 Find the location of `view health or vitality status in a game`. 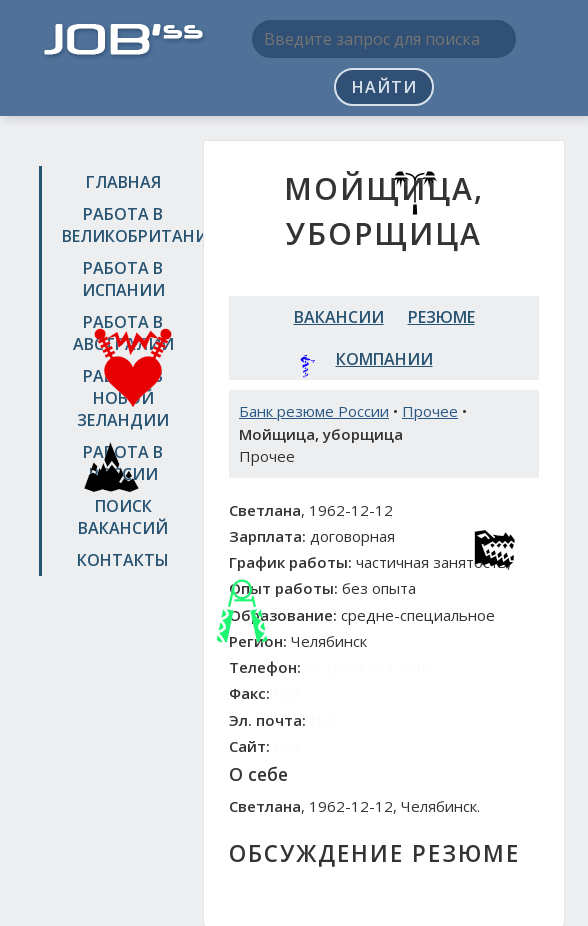

view health or vitality status in a game is located at coordinates (133, 368).